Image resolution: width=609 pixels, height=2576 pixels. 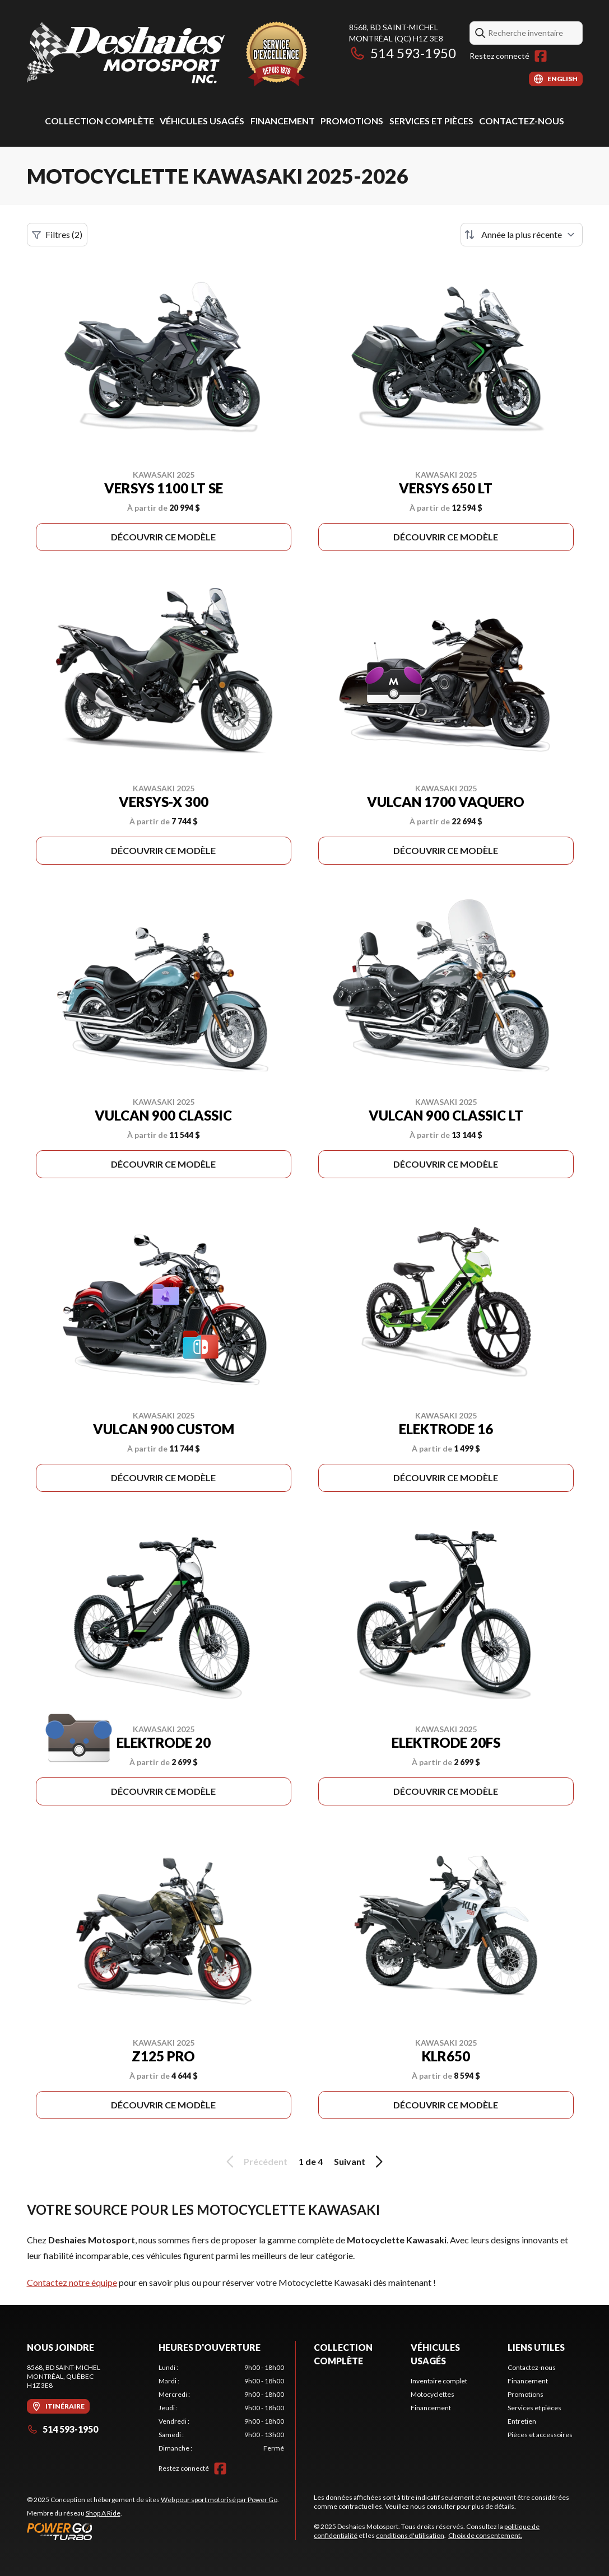 What do you see at coordinates (393, 684) in the screenshot?
I see `open pokémon master ball themed folder` at bounding box center [393, 684].